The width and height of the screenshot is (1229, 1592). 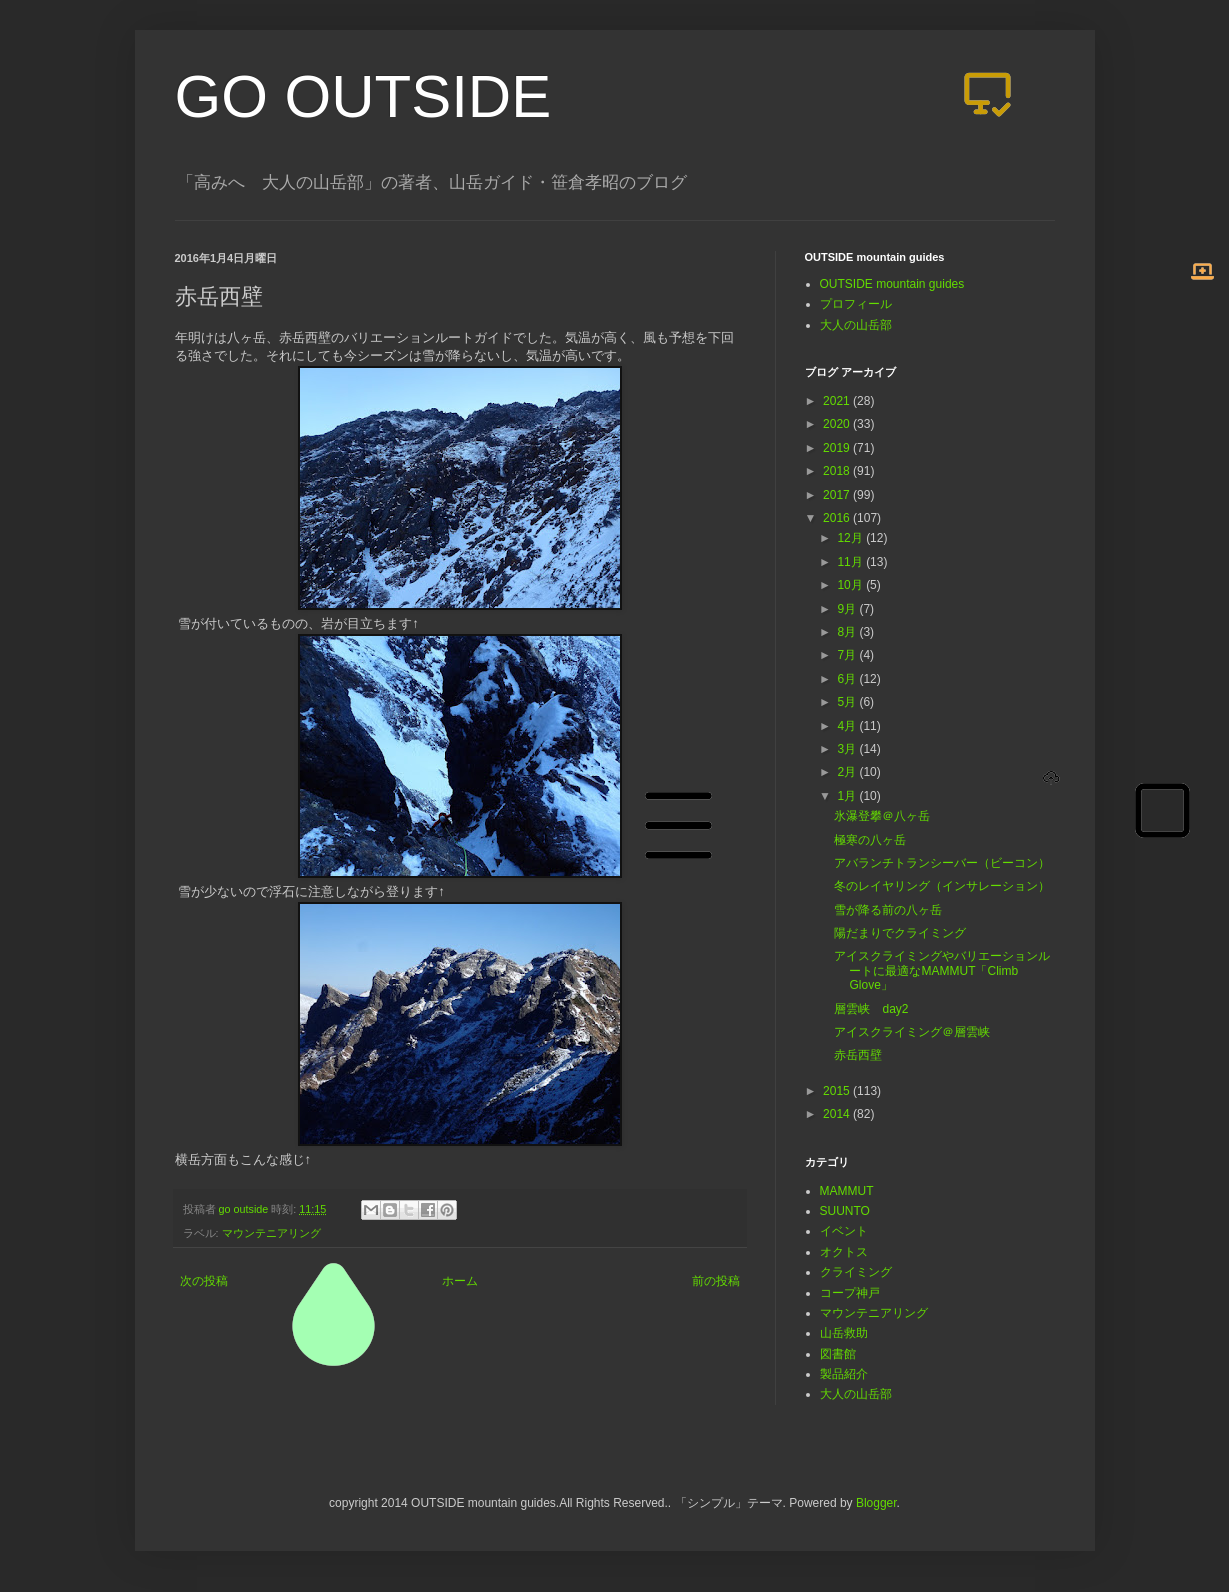 What do you see at coordinates (1051, 777) in the screenshot?
I see `upload file to cloud storage` at bounding box center [1051, 777].